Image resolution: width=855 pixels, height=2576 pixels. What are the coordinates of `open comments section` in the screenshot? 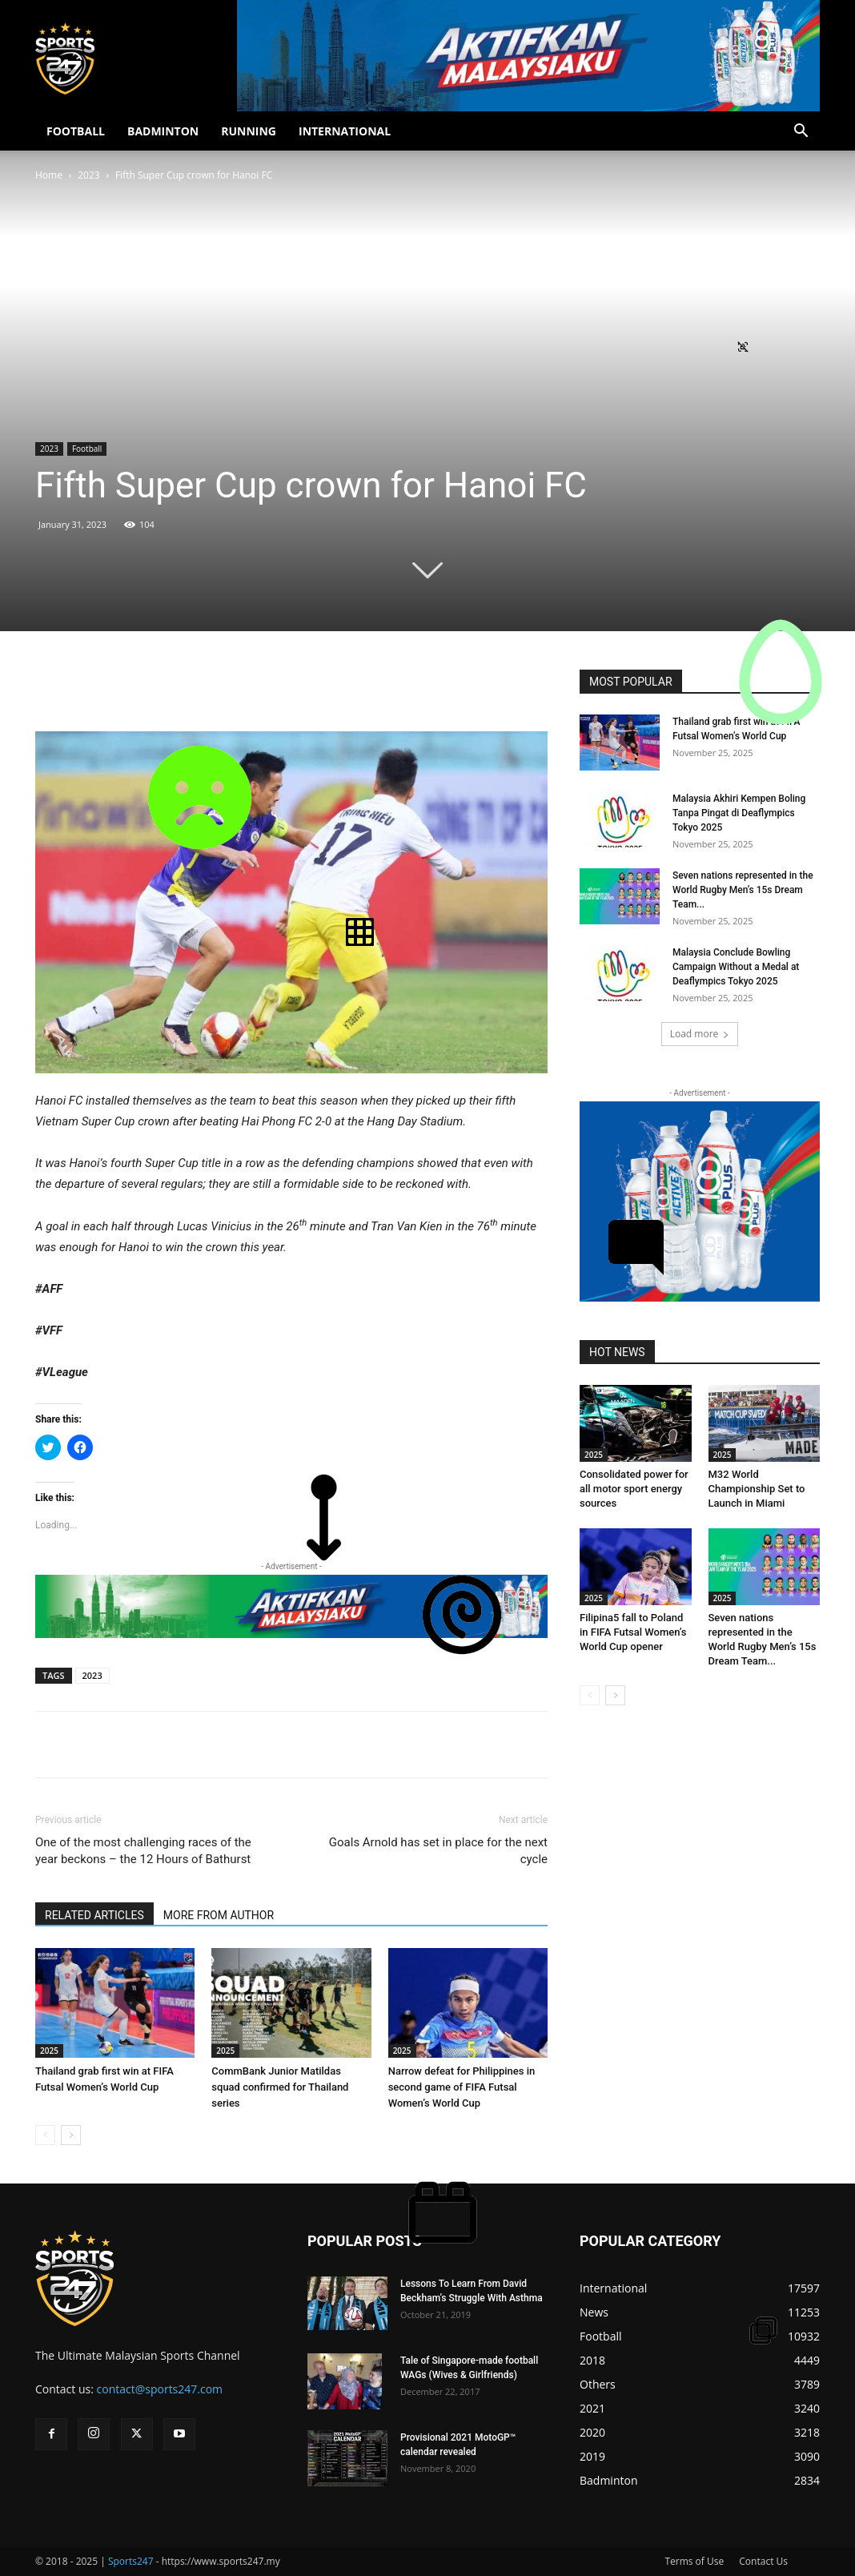 It's located at (636, 1247).